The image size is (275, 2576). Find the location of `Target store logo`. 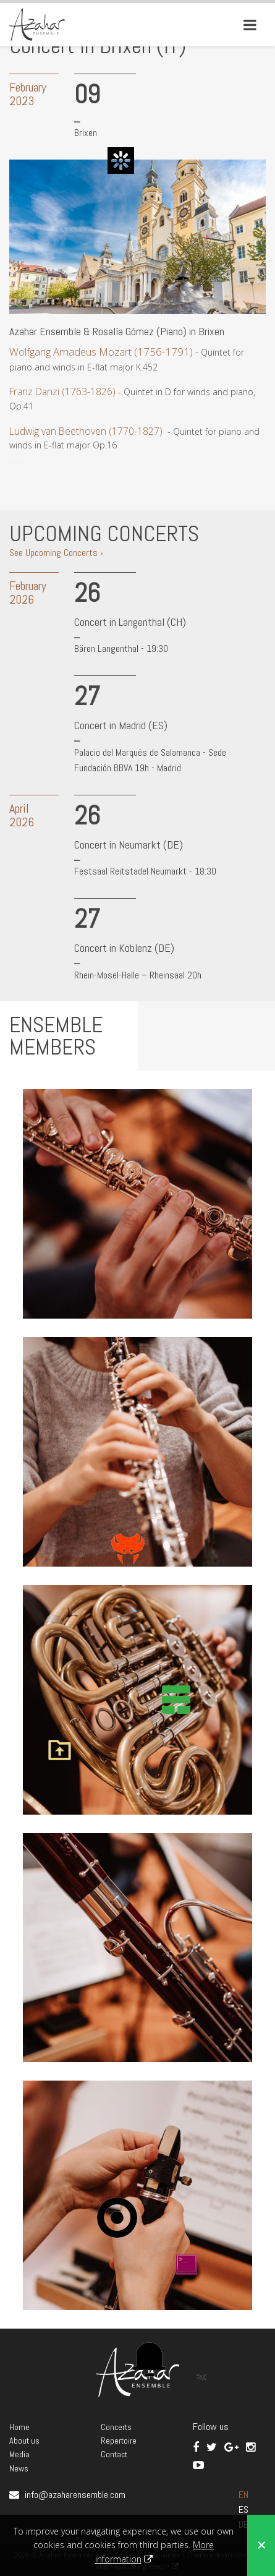

Target store logo is located at coordinates (117, 2217).